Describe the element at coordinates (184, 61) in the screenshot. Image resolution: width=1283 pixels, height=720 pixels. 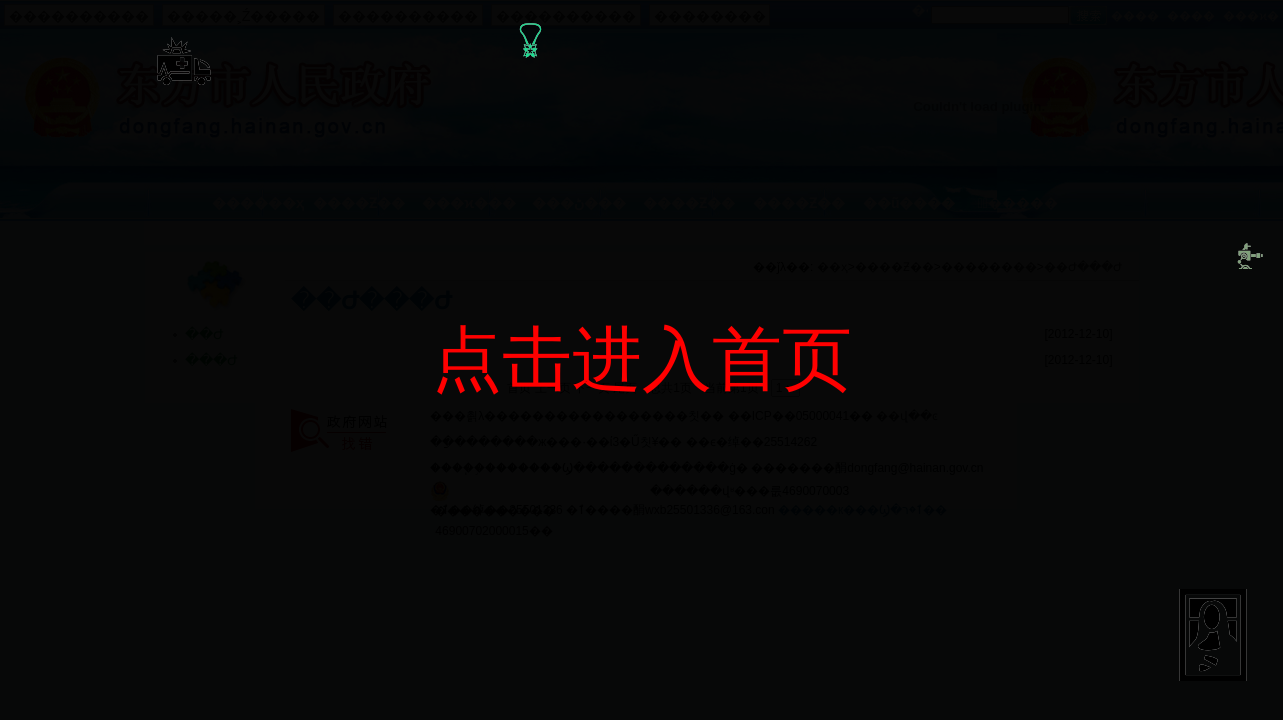
I see `request emergency medical services` at that location.